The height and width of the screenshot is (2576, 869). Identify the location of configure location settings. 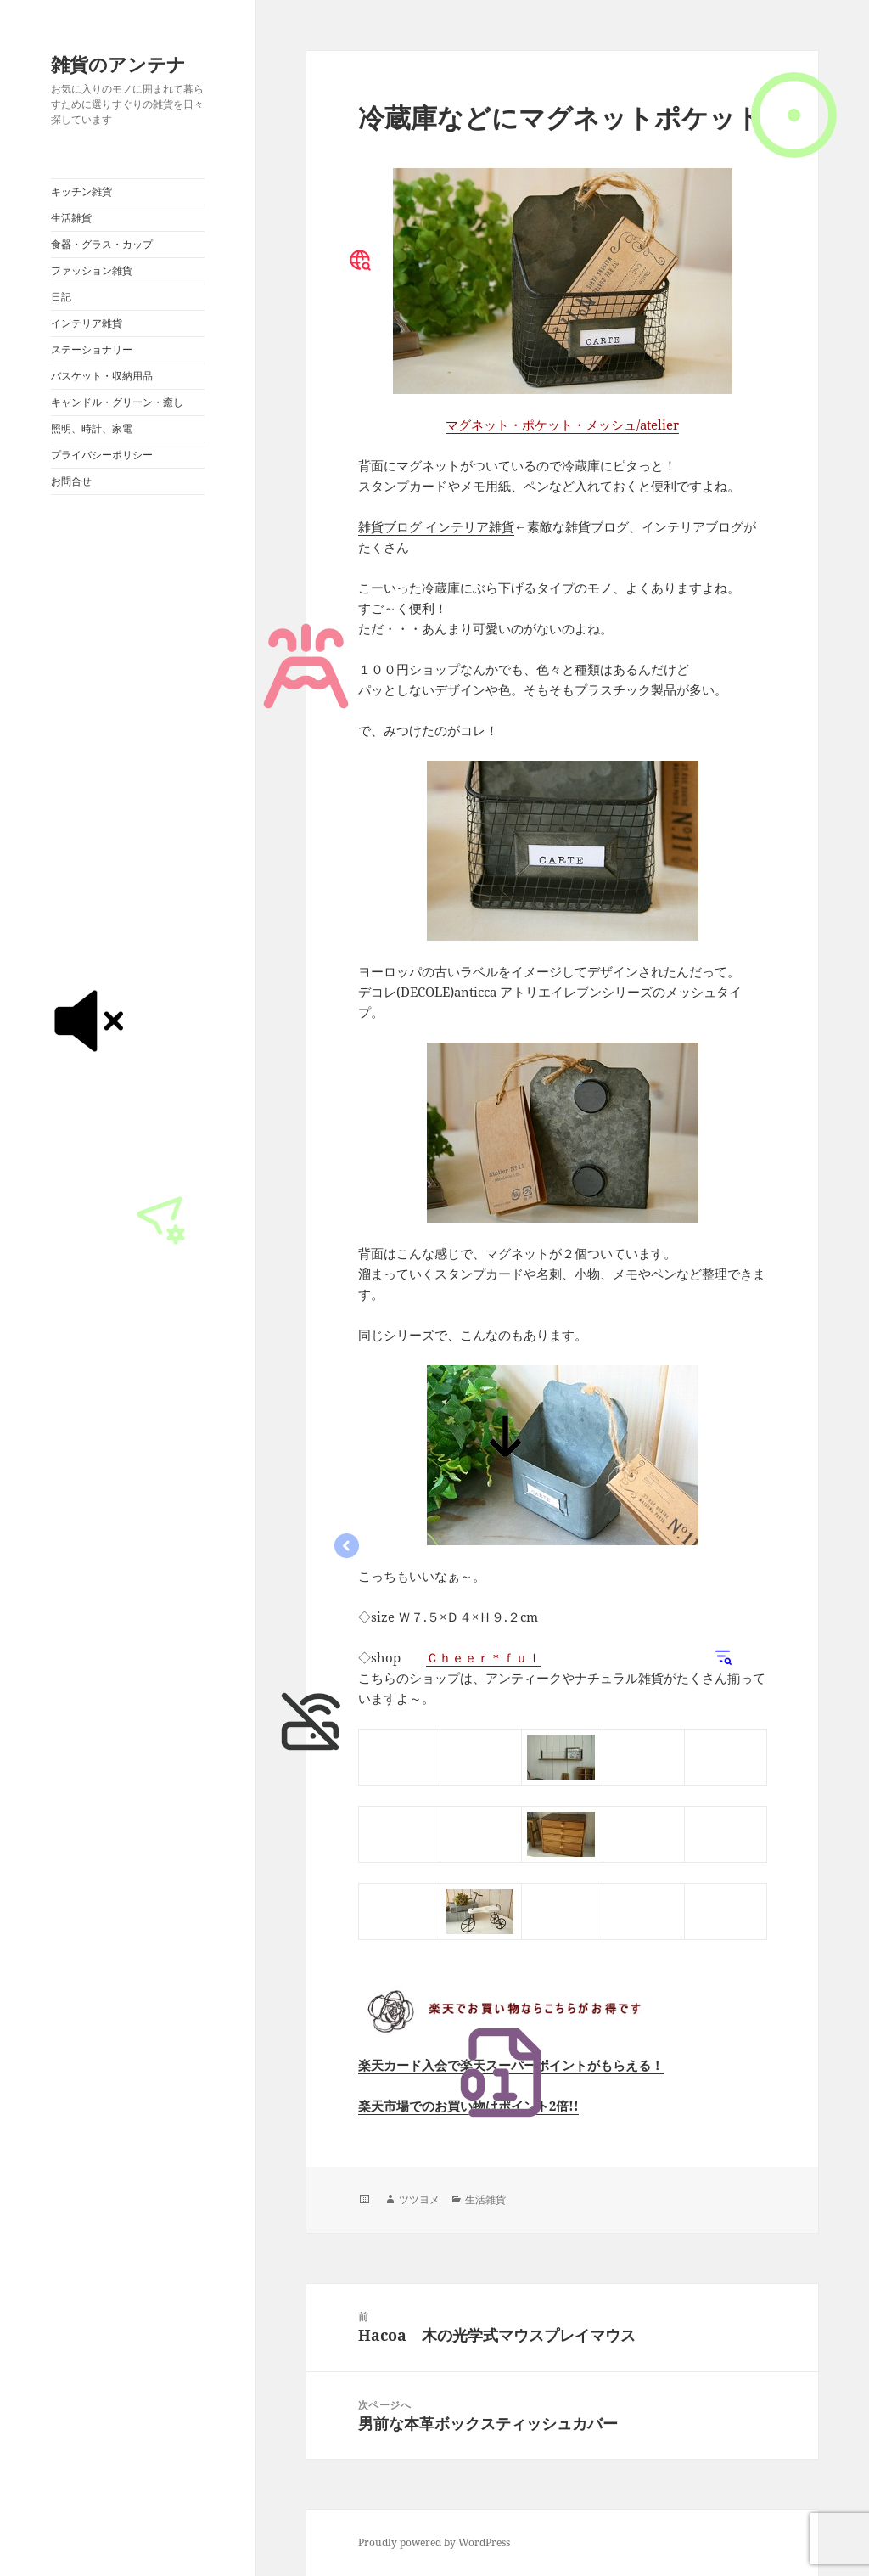
(160, 1218).